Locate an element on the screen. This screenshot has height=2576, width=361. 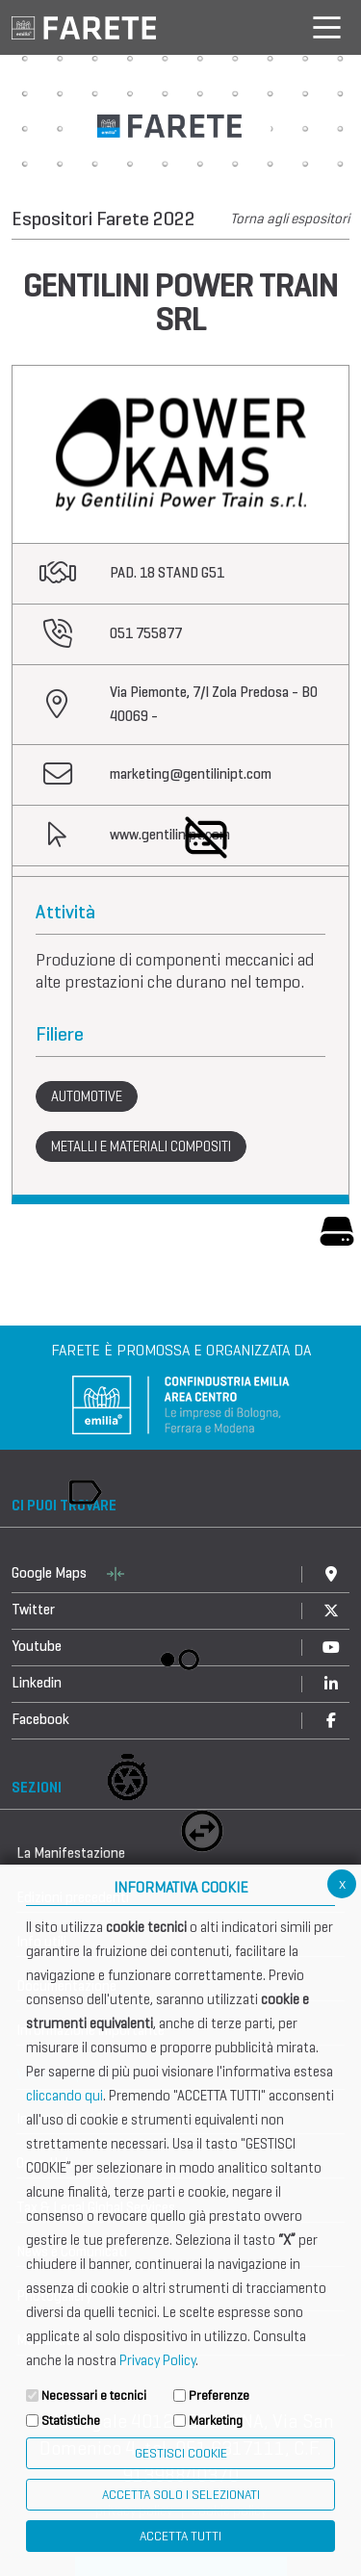
add a label or tag to an item is located at coordinates (85, 1492).